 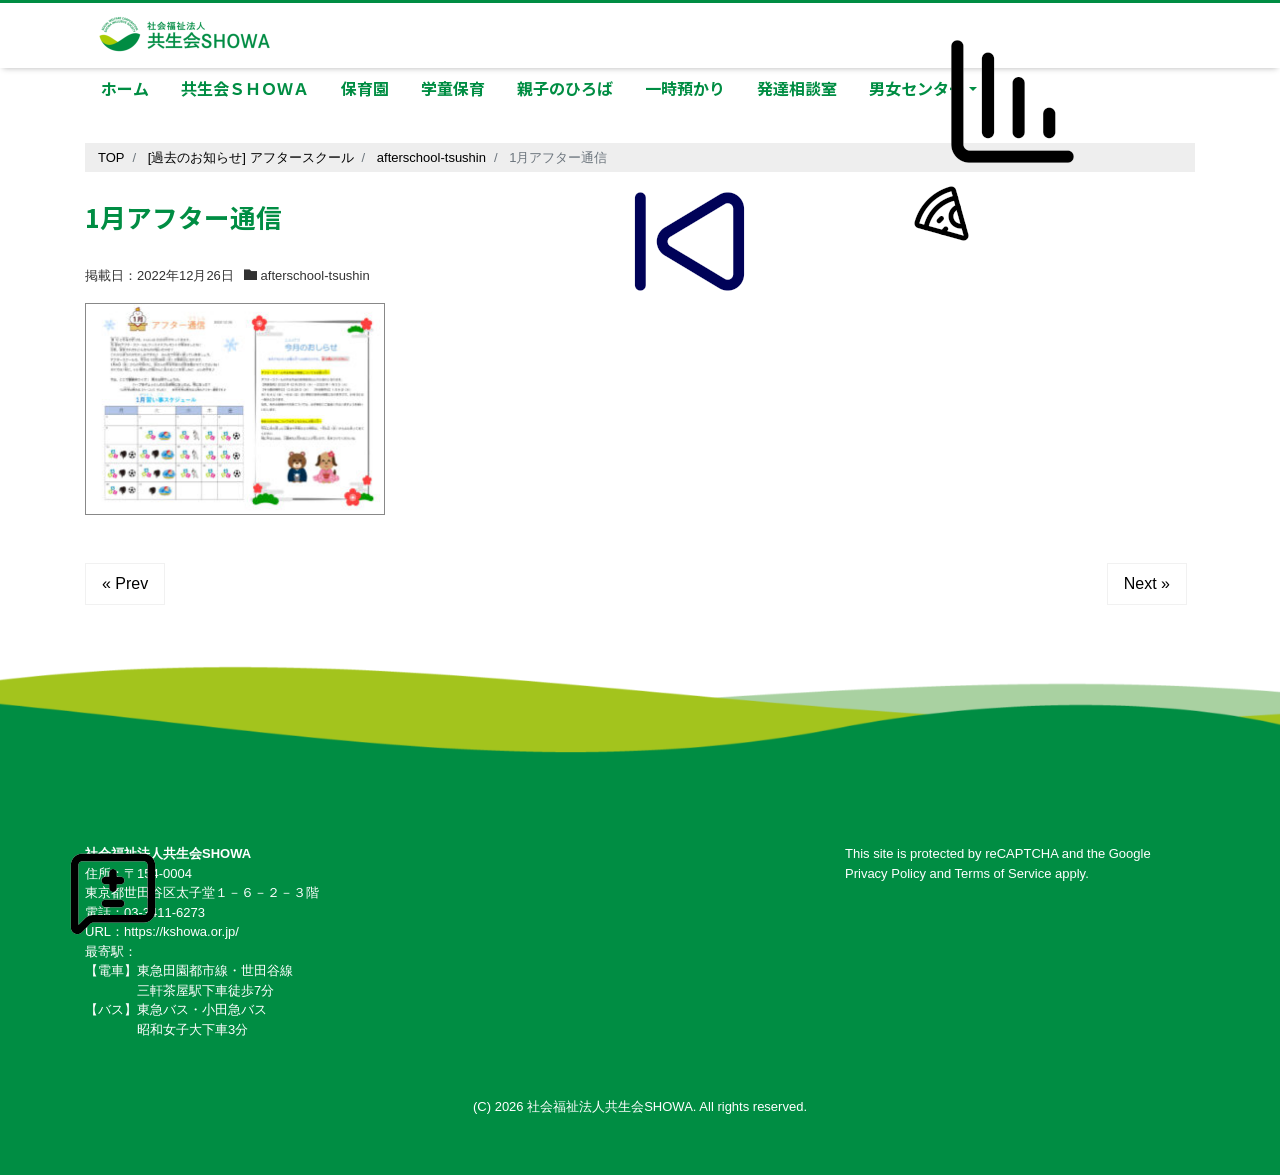 I want to click on skip to previous track, so click(x=689, y=241).